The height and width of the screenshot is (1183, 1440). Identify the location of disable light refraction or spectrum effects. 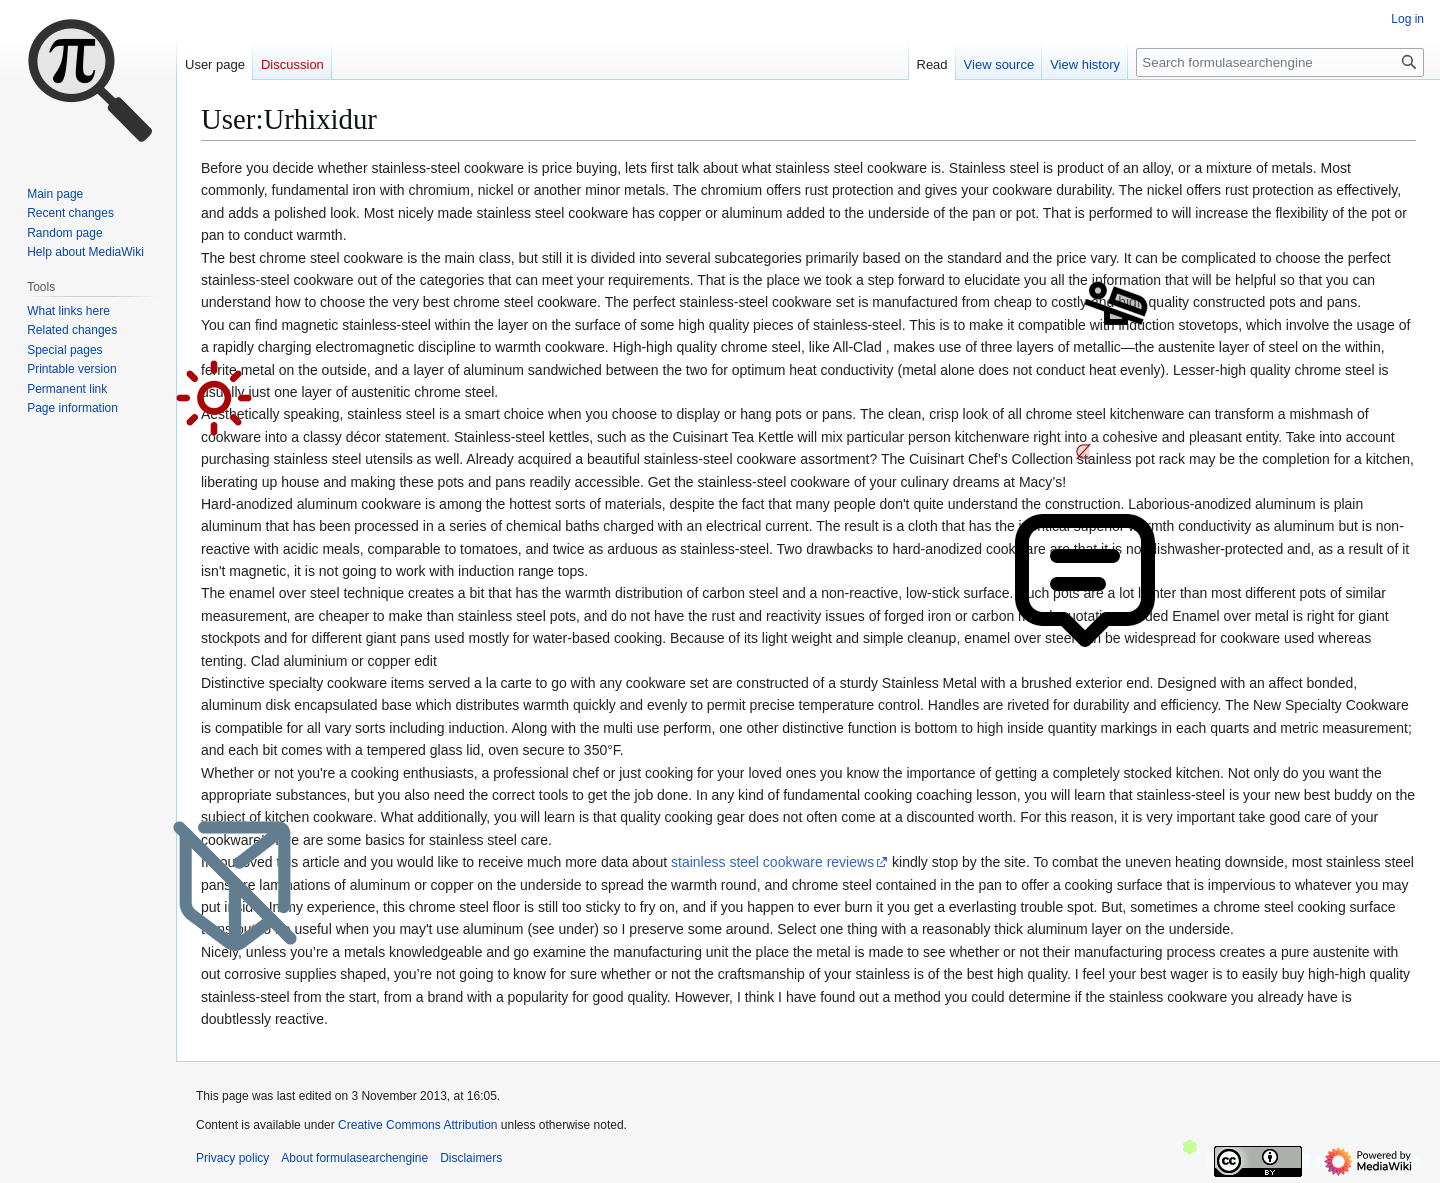
(235, 883).